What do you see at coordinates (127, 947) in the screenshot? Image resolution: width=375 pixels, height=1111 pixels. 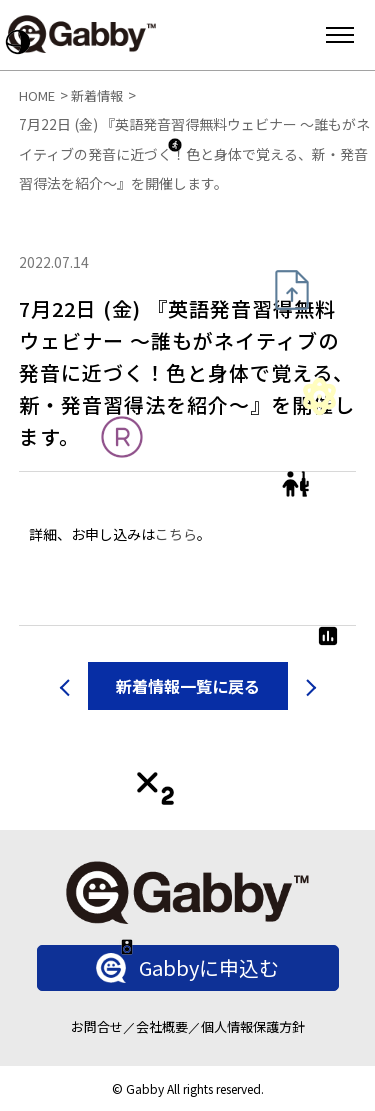 I see `adjust speaker or audio output settings` at bounding box center [127, 947].